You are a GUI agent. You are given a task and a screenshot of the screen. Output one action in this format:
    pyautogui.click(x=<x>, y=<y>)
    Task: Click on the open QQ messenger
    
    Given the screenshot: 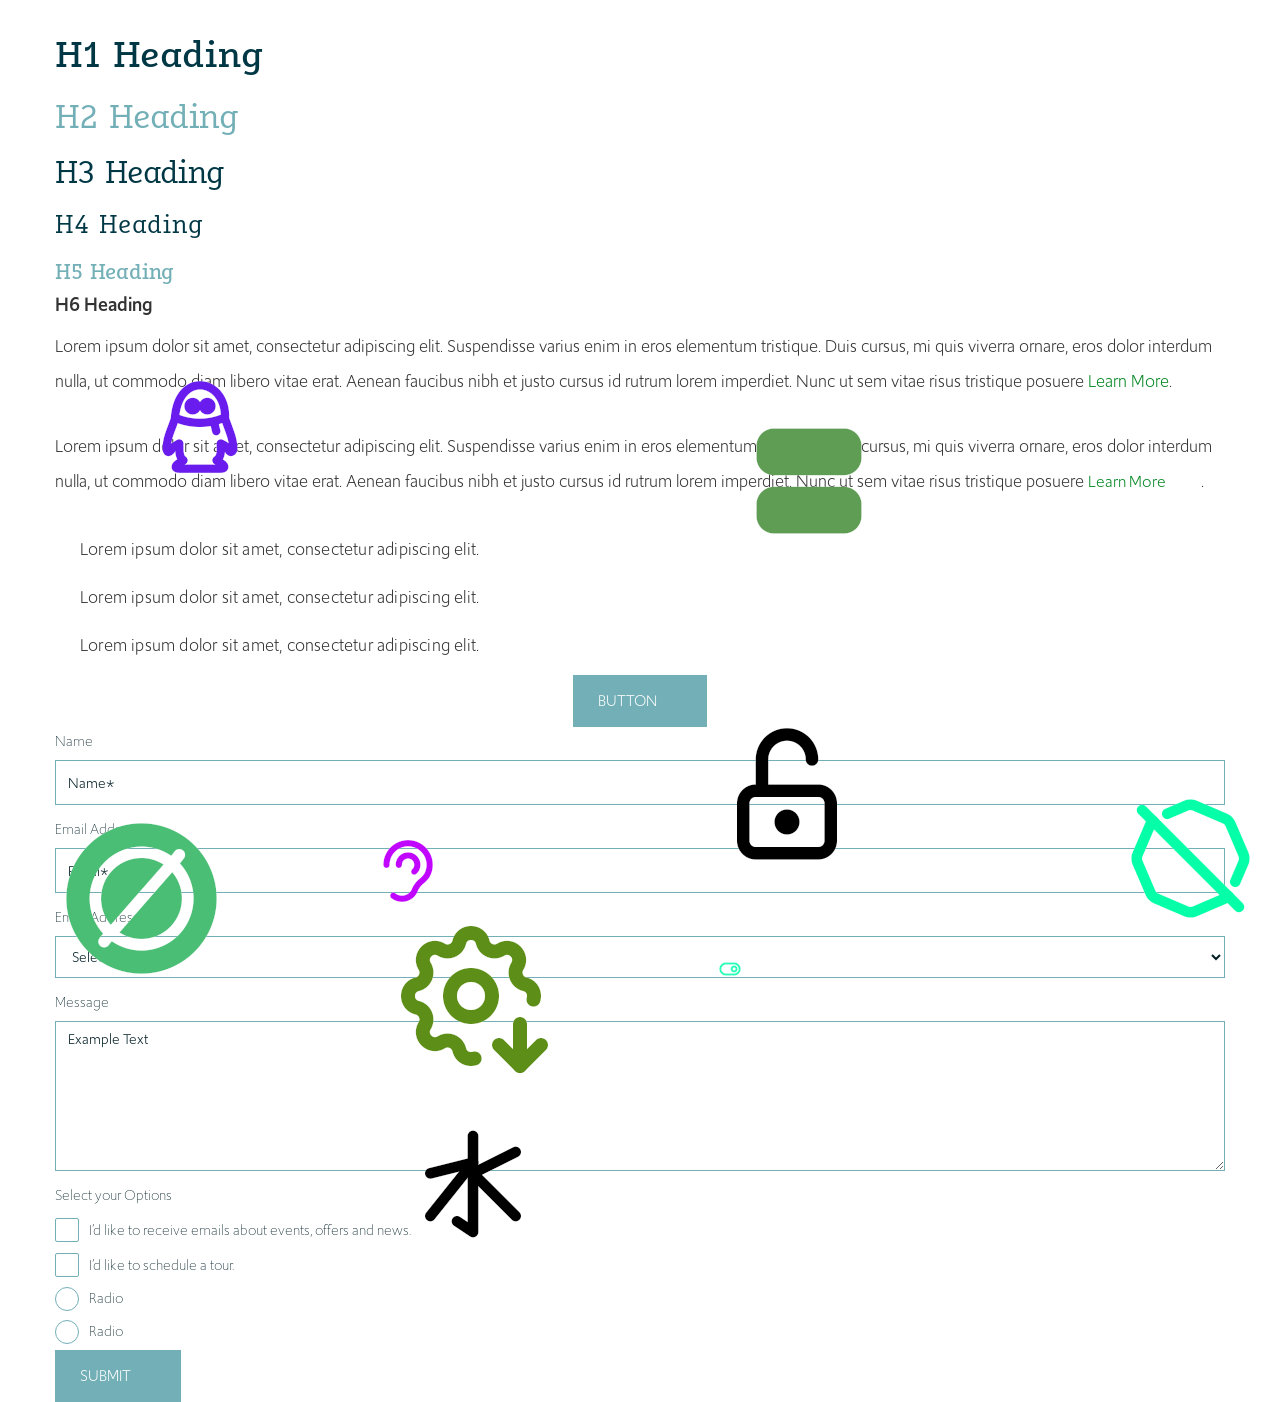 What is the action you would take?
    pyautogui.click(x=200, y=427)
    